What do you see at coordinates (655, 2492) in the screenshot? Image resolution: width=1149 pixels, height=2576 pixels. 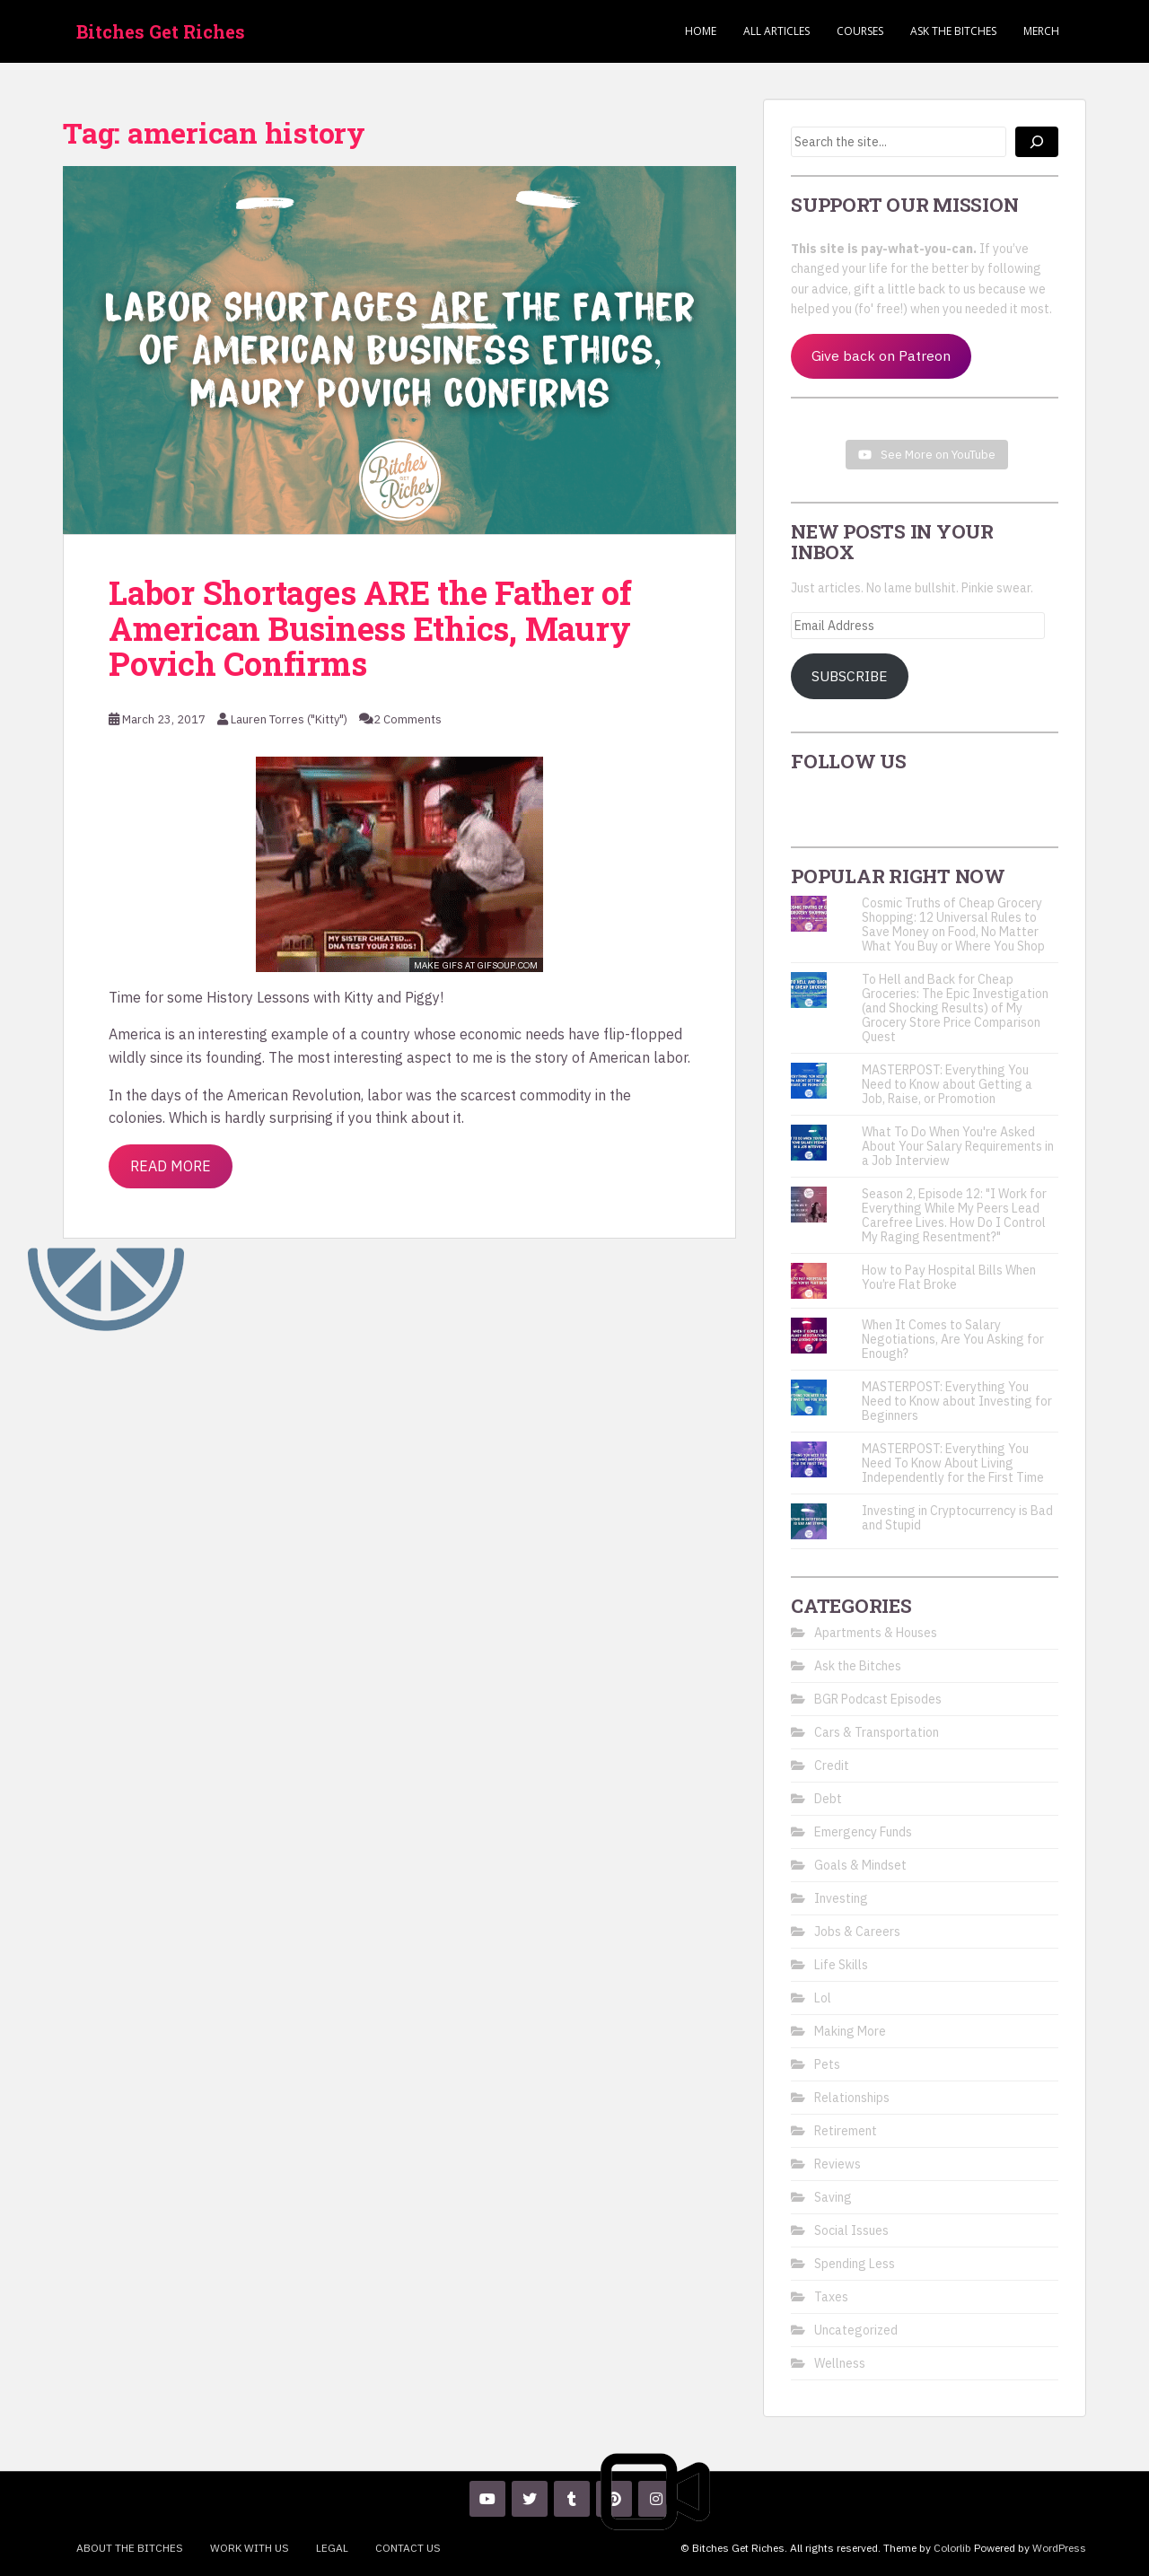 I see `start a video call` at bounding box center [655, 2492].